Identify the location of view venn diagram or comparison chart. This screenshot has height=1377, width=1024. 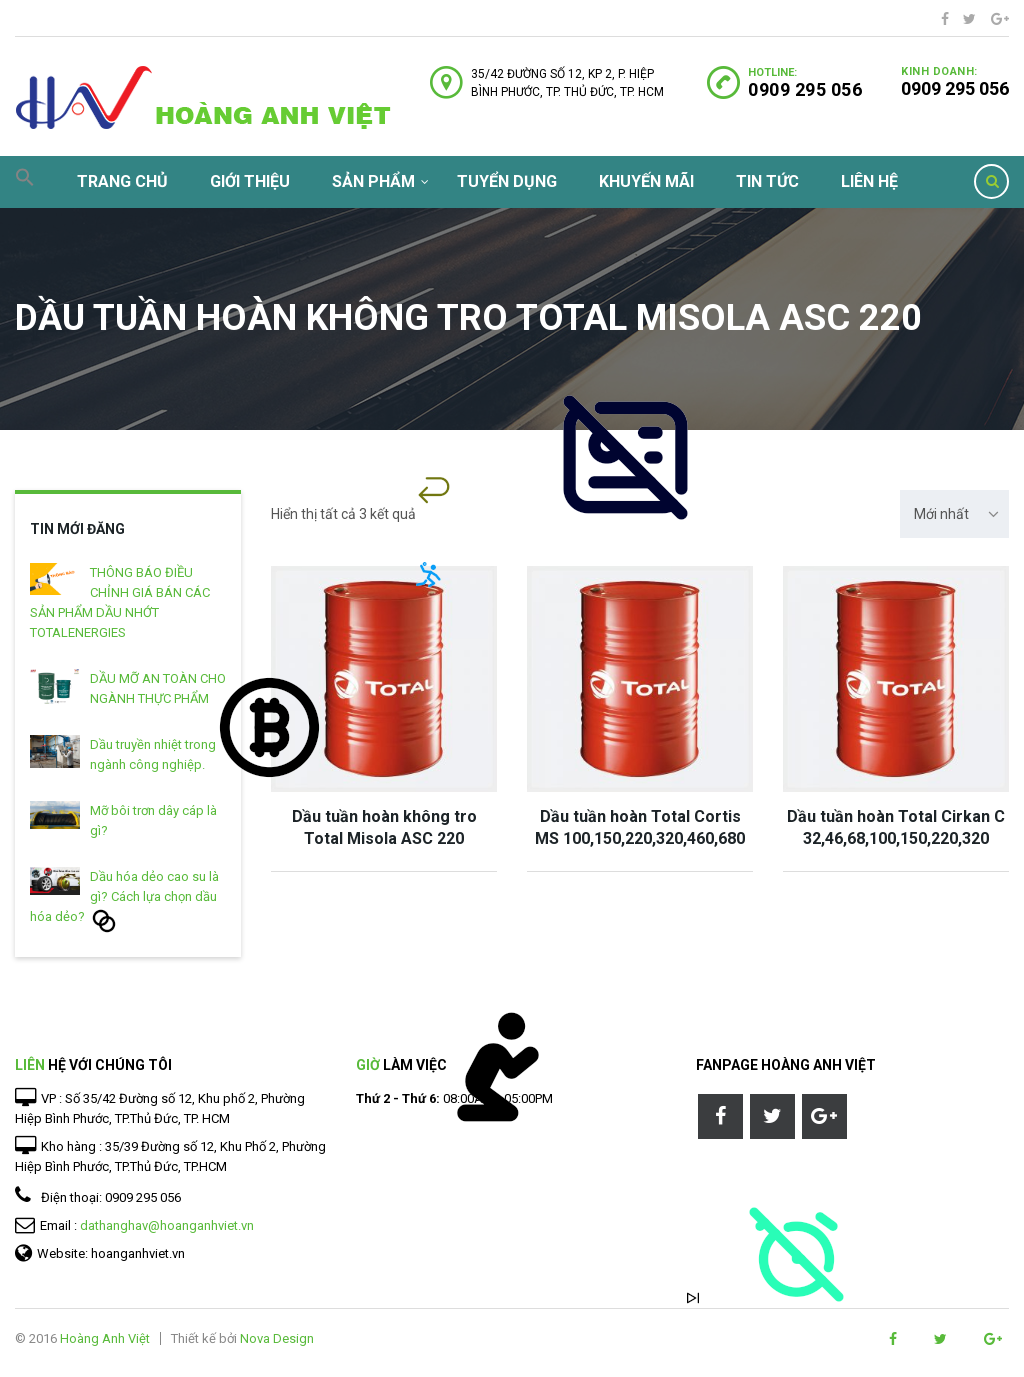
(104, 921).